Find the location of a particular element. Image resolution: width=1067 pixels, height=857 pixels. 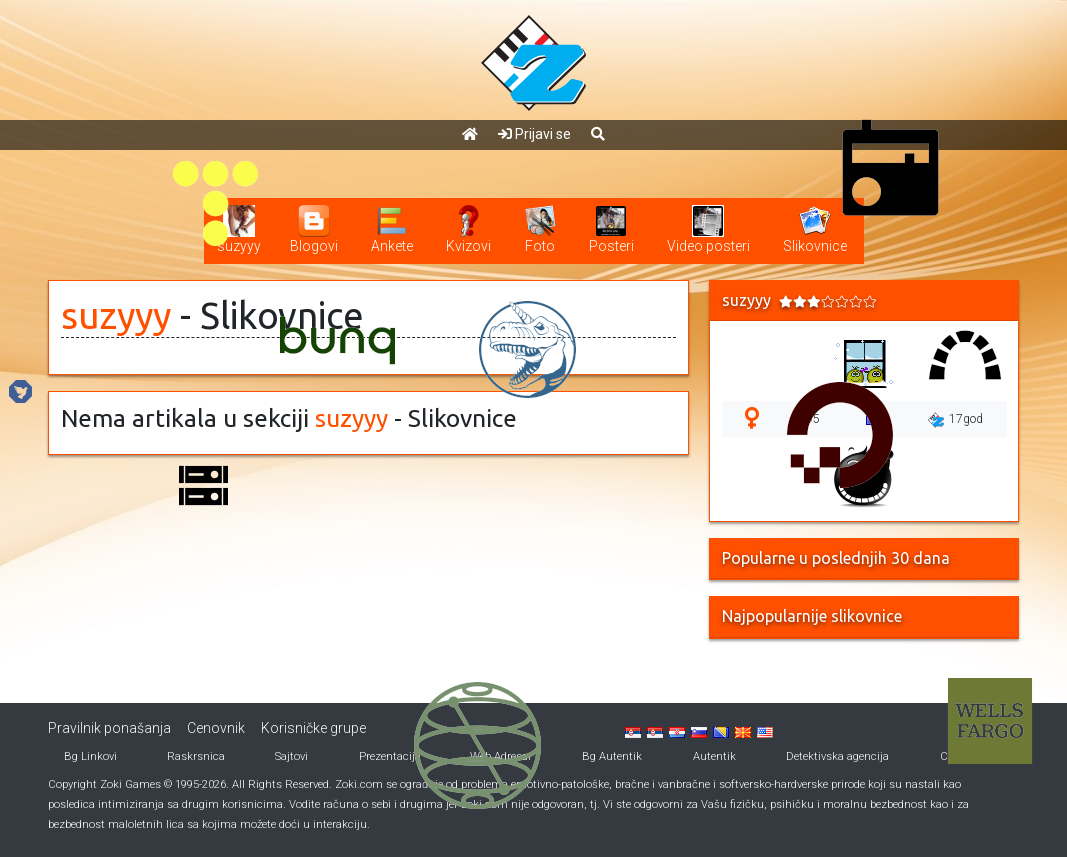

telefonica brand logo is located at coordinates (215, 203).